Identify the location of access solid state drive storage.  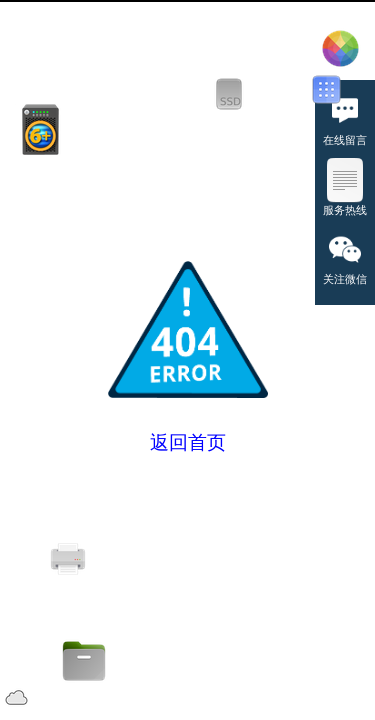
(229, 94).